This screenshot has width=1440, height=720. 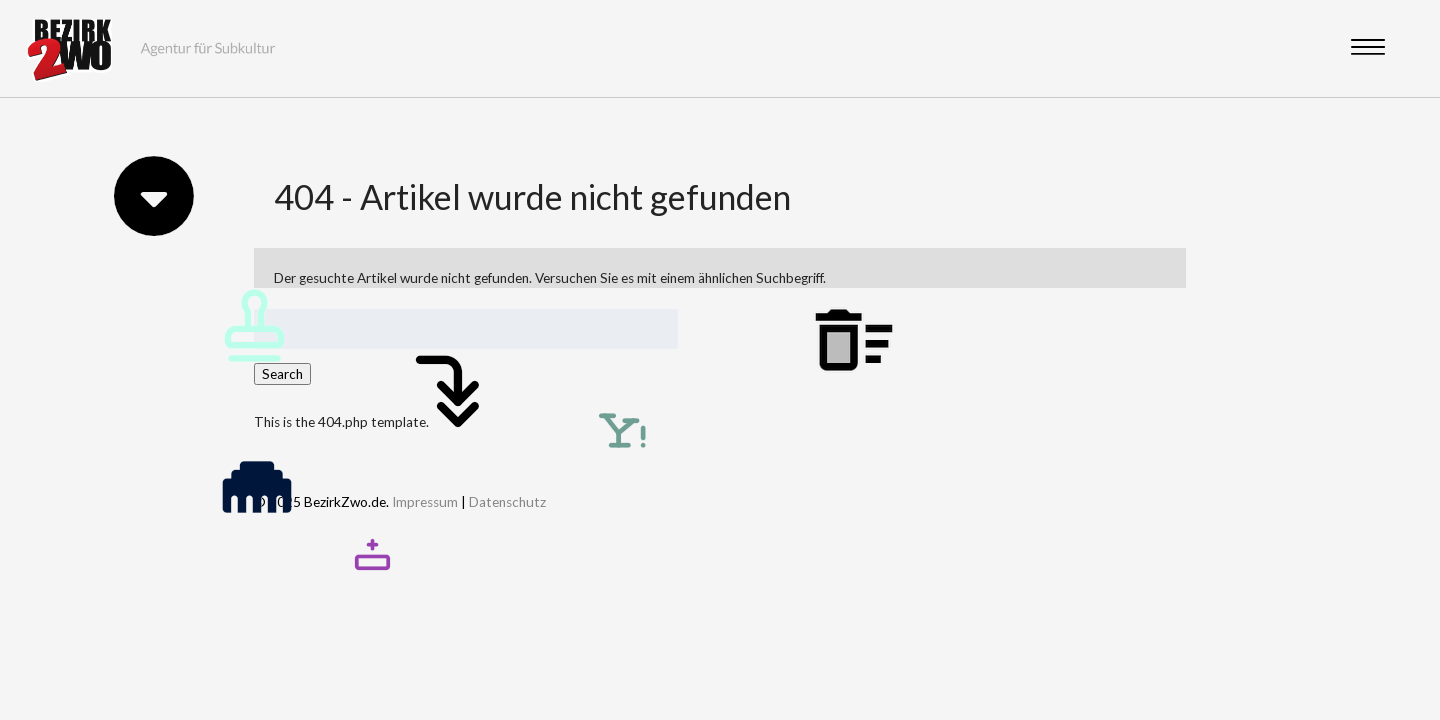 What do you see at coordinates (254, 325) in the screenshot?
I see `approve or stamp a document` at bounding box center [254, 325].